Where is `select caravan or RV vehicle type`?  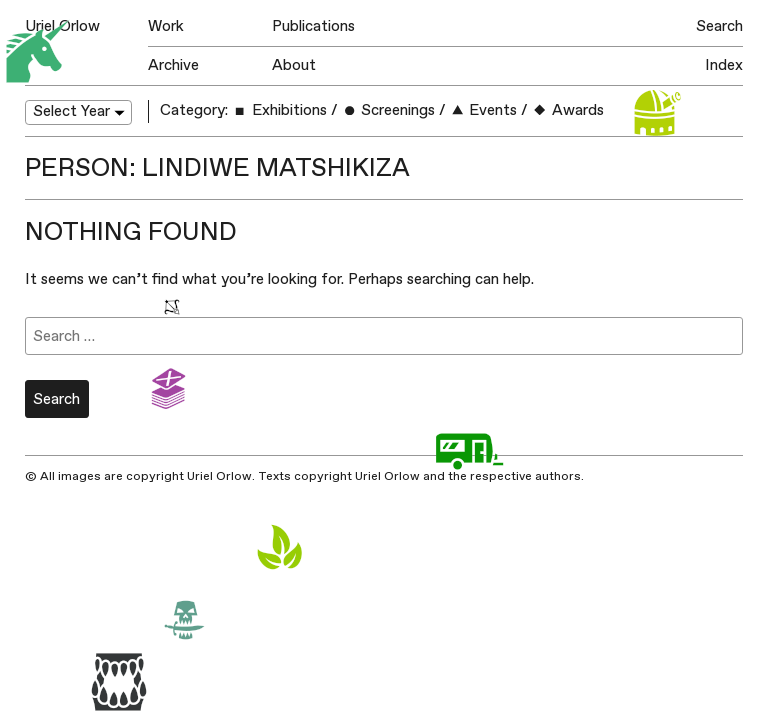 select caravan or RV vehicle type is located at coordinates (469, 451).